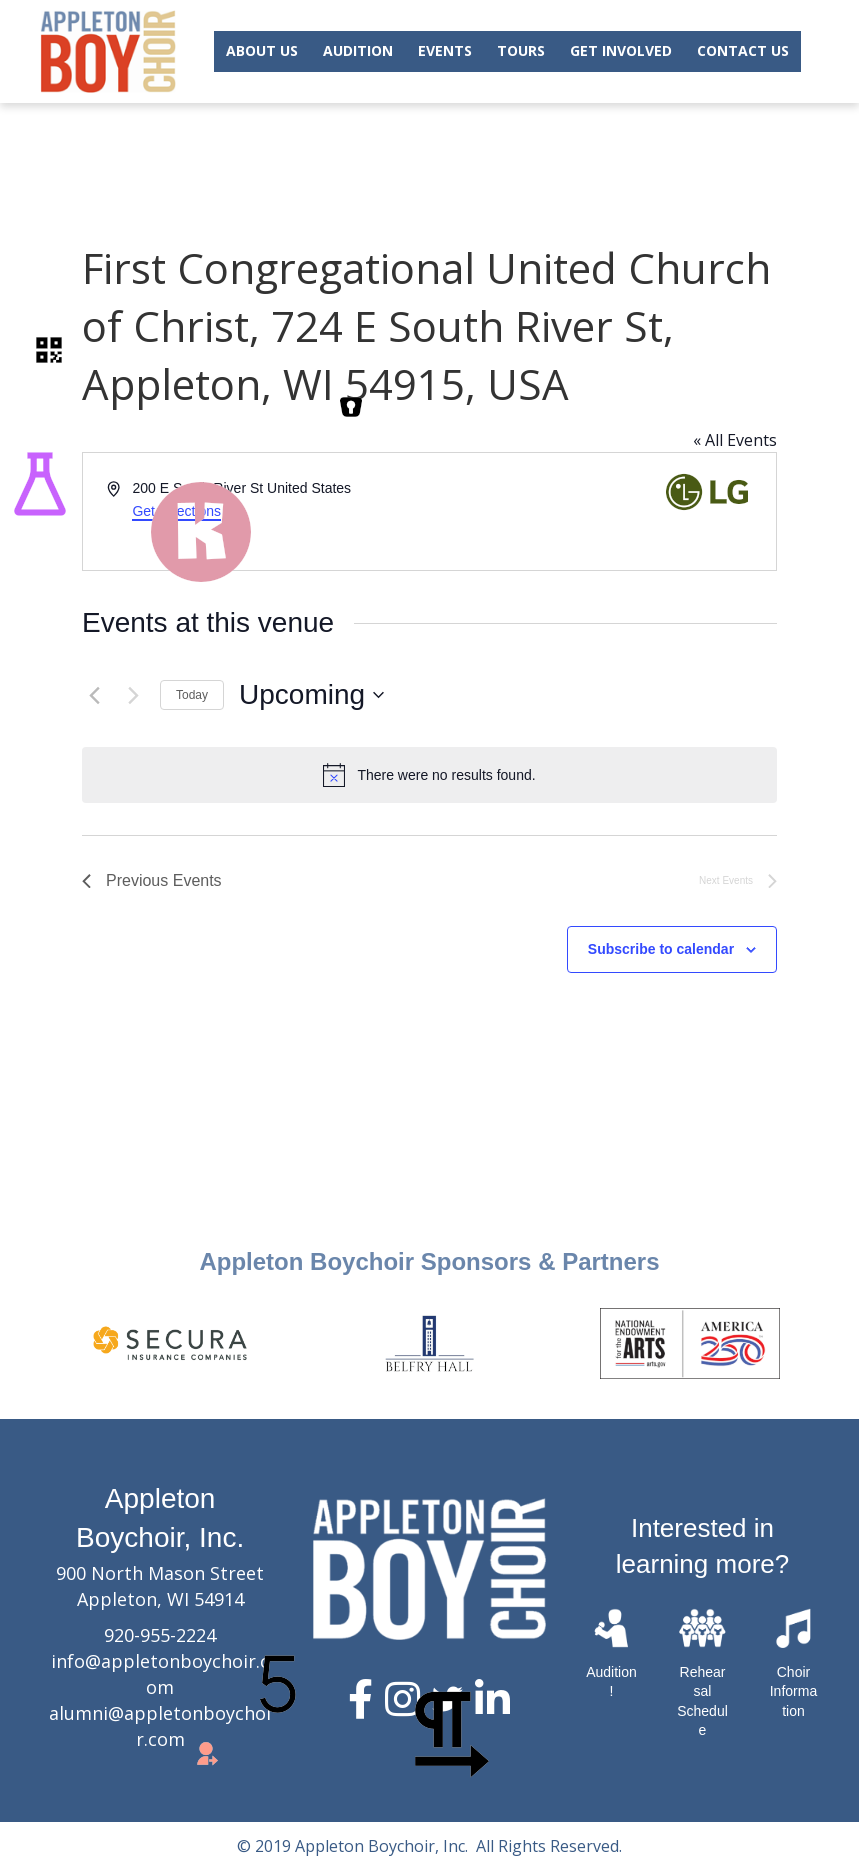  I want to click on open enpass password manager, so click(351, 407).